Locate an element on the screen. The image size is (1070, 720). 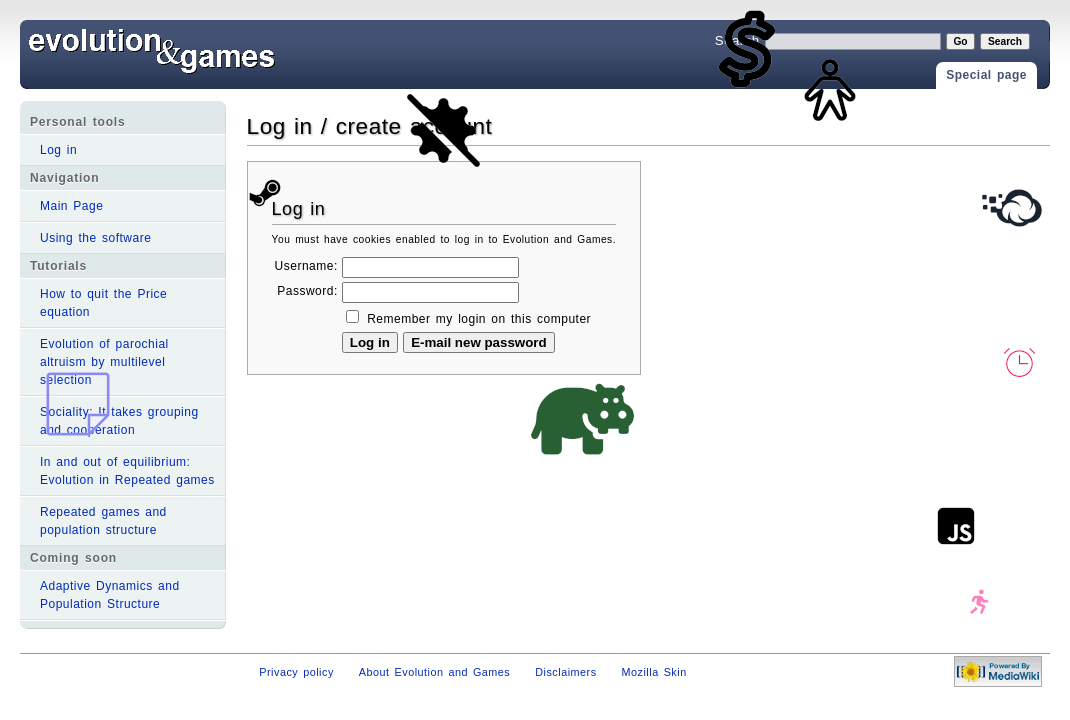
hippo animal icon is located at coordinates (582, 418).